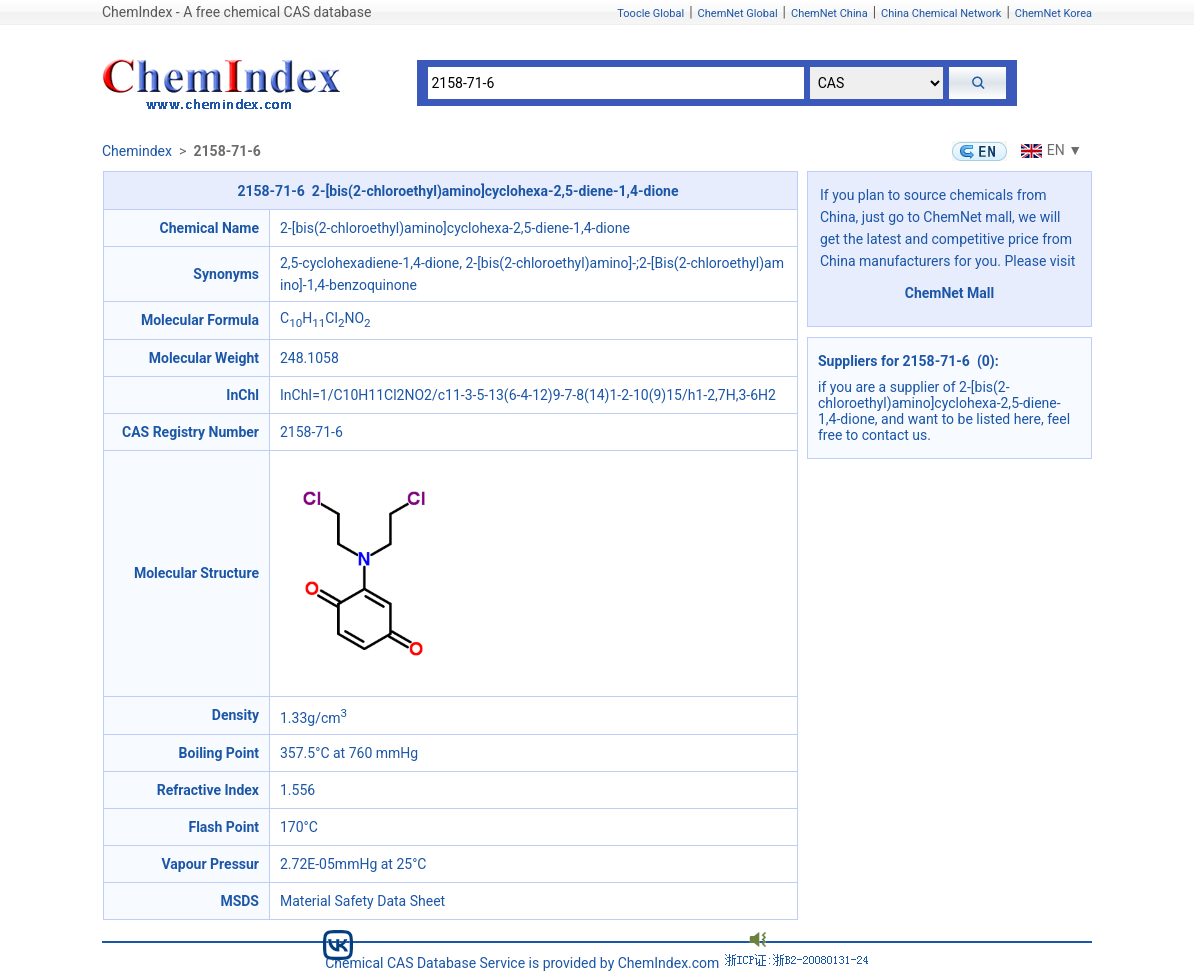 The image size is (1194, 977). What do you see at coordinates (338, 945) in the screenshot?
I see `open VKontakte app` at bounding box center [338, 945].